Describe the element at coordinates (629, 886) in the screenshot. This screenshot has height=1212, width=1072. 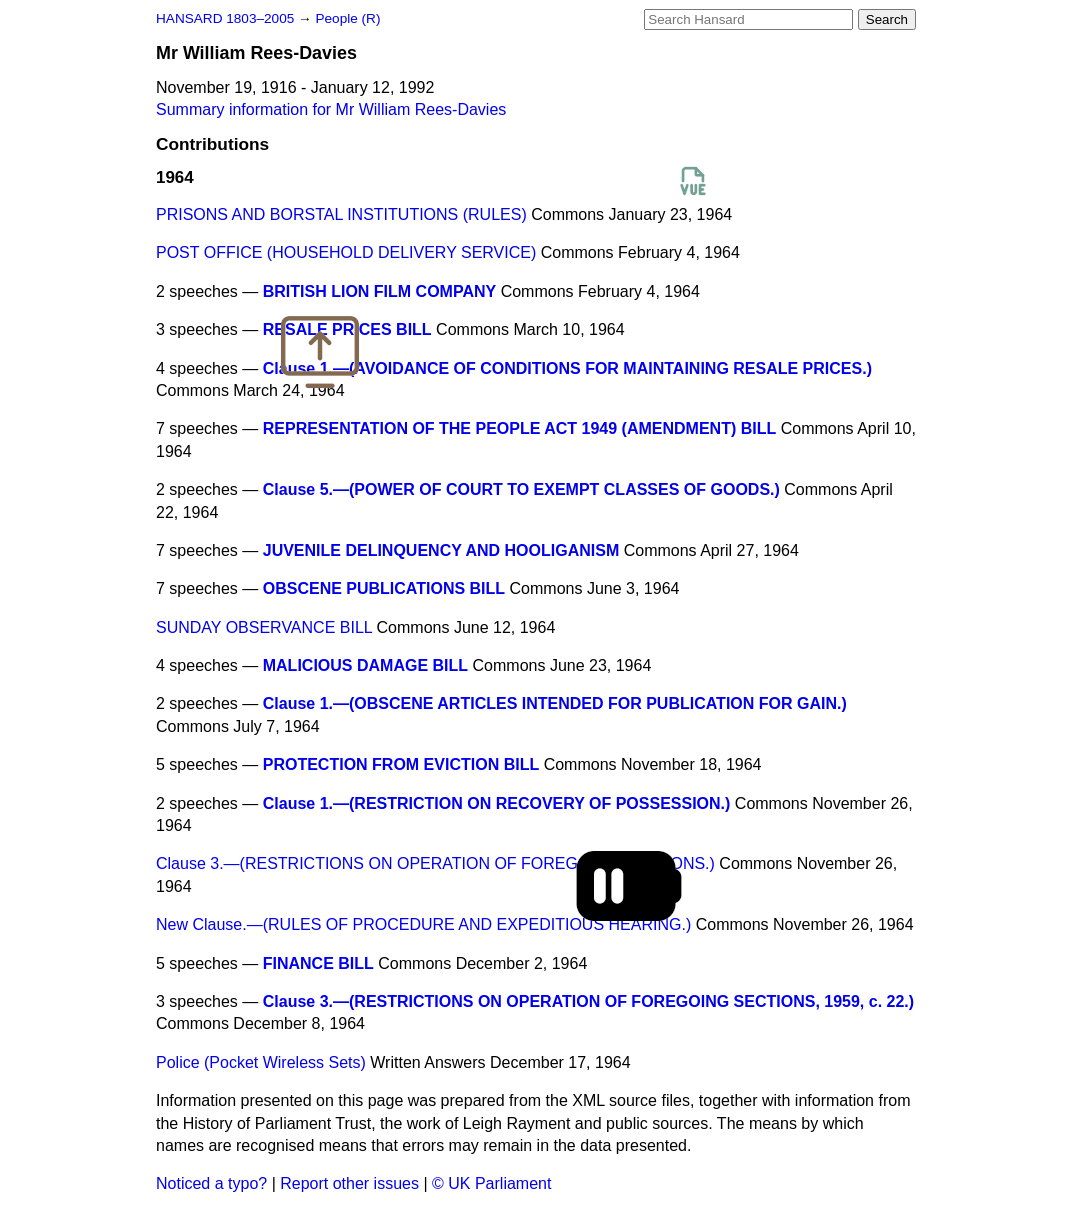
I see `indicates battery level at approximately 50% charge` at that location.